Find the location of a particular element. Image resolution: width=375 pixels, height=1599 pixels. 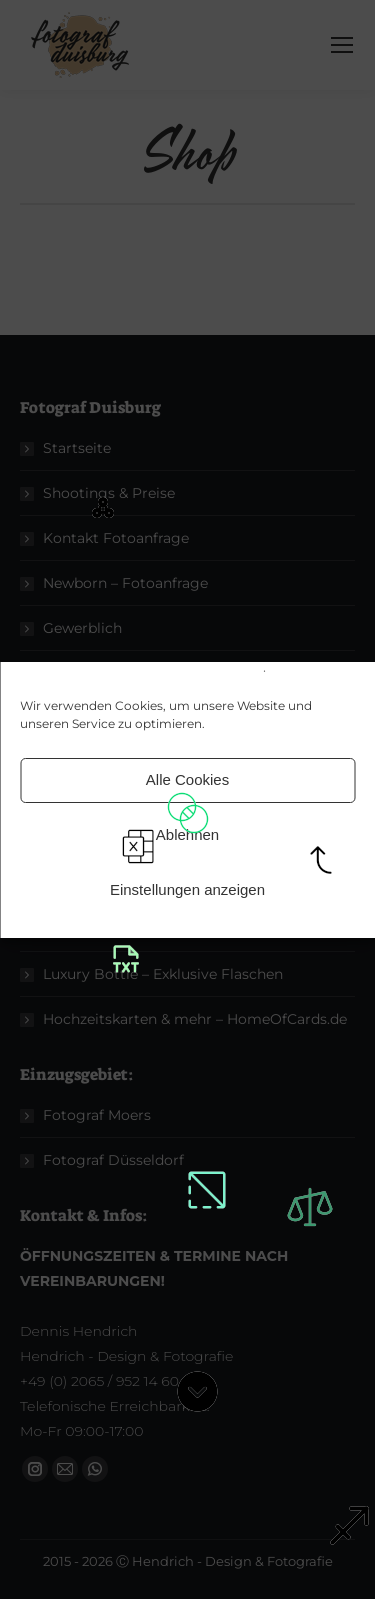

open a plain text file is located at coordinates (126, 960).